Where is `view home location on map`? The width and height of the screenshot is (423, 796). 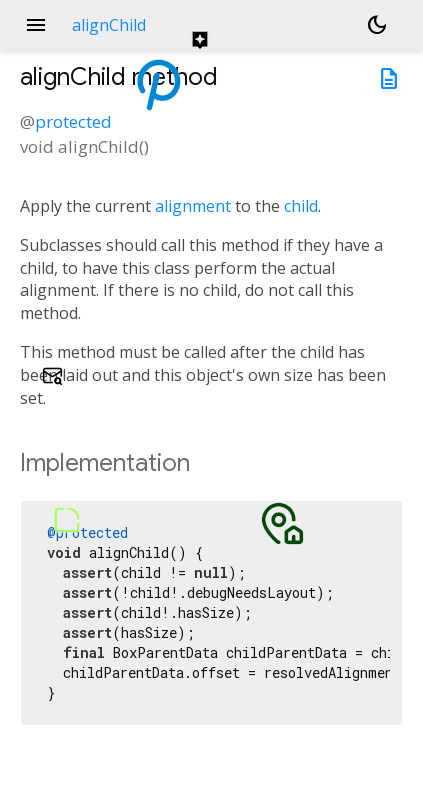 view home location on map is located at coordinates (282, 523).